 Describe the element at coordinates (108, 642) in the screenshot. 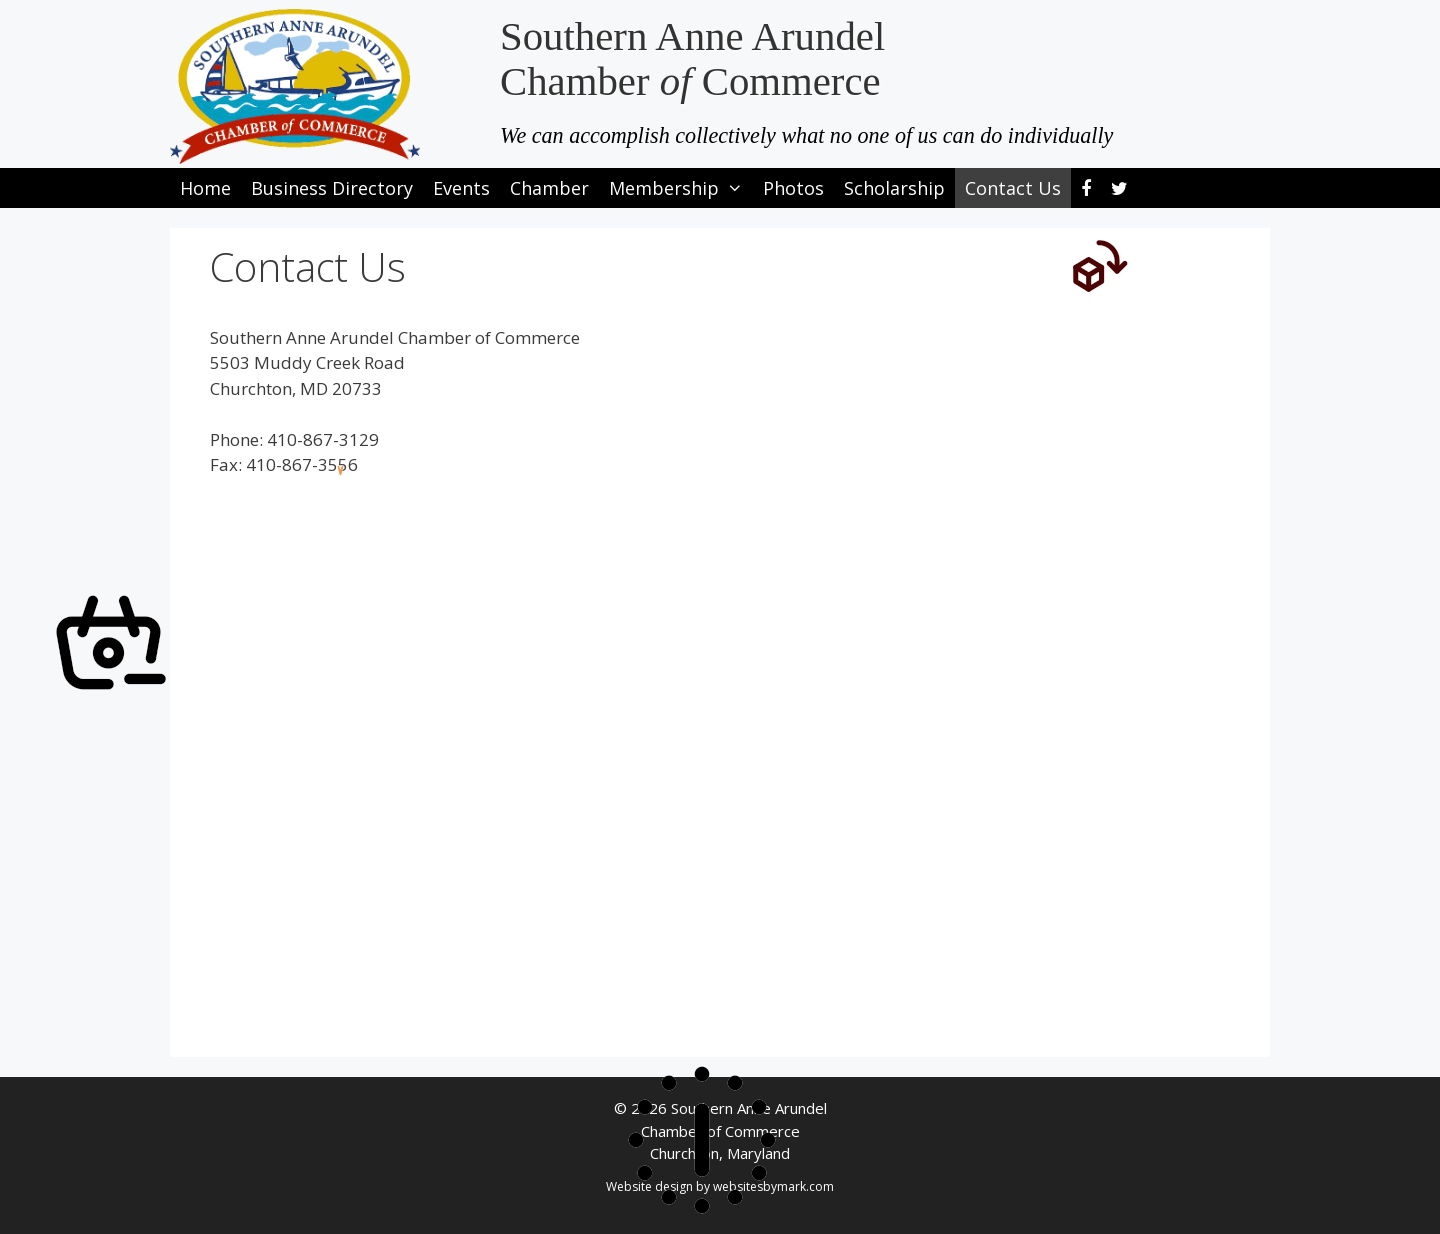

I see `remove item from basket` at that location.